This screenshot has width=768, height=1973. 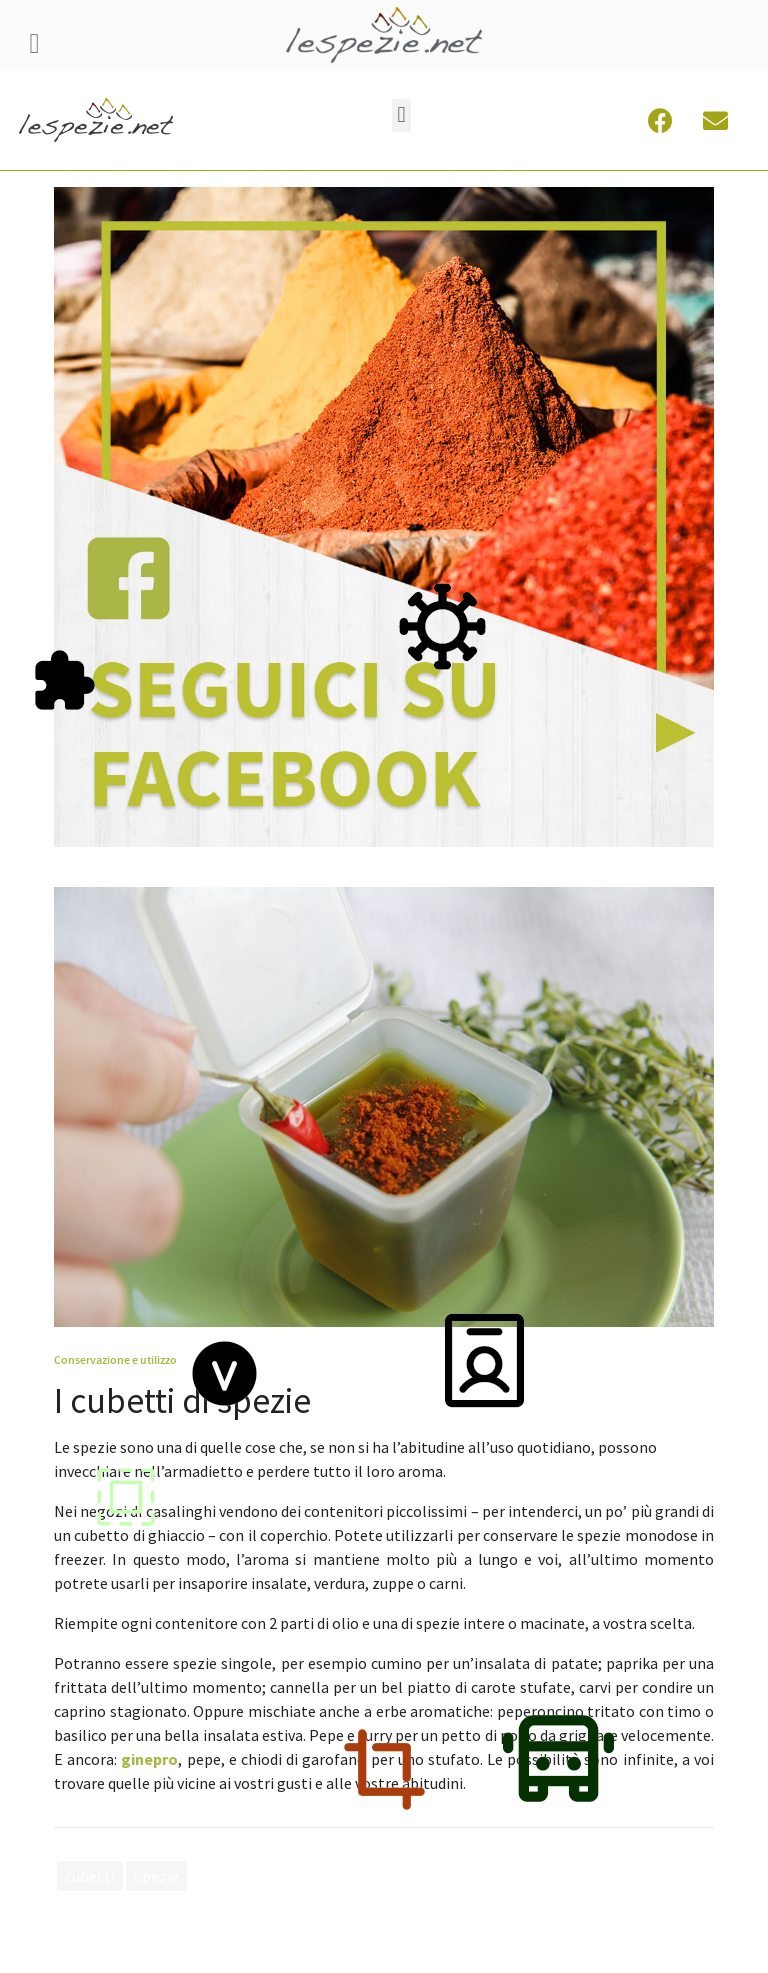 What do you see at coordinates (126, 1497) in the screenshot?
I see `select all items` at bounding box center [126, 1497].